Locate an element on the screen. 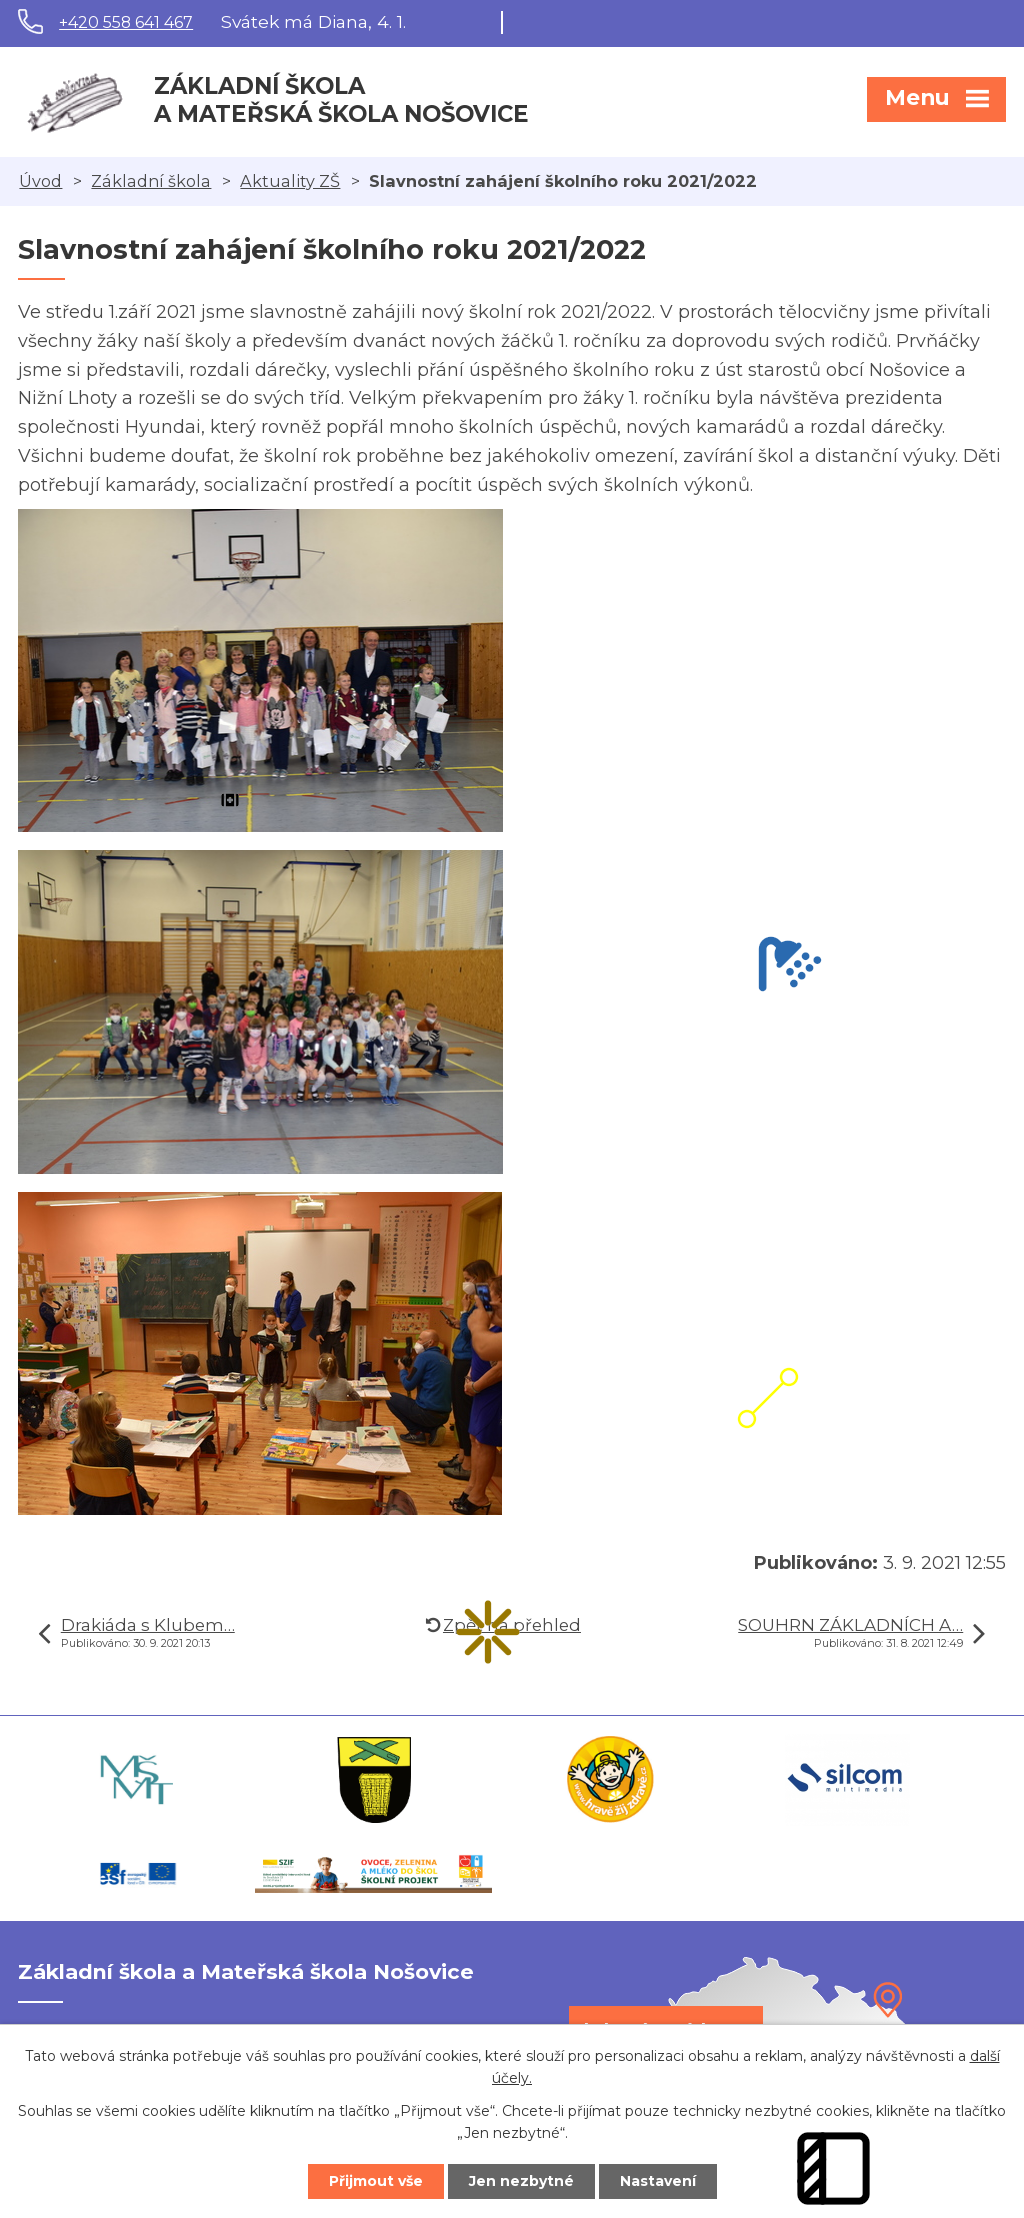 Image resolution: width=1024 pixels, height=2218 pixels. indicates bathroom or shower facilities available is located at coordinates (790, 964).